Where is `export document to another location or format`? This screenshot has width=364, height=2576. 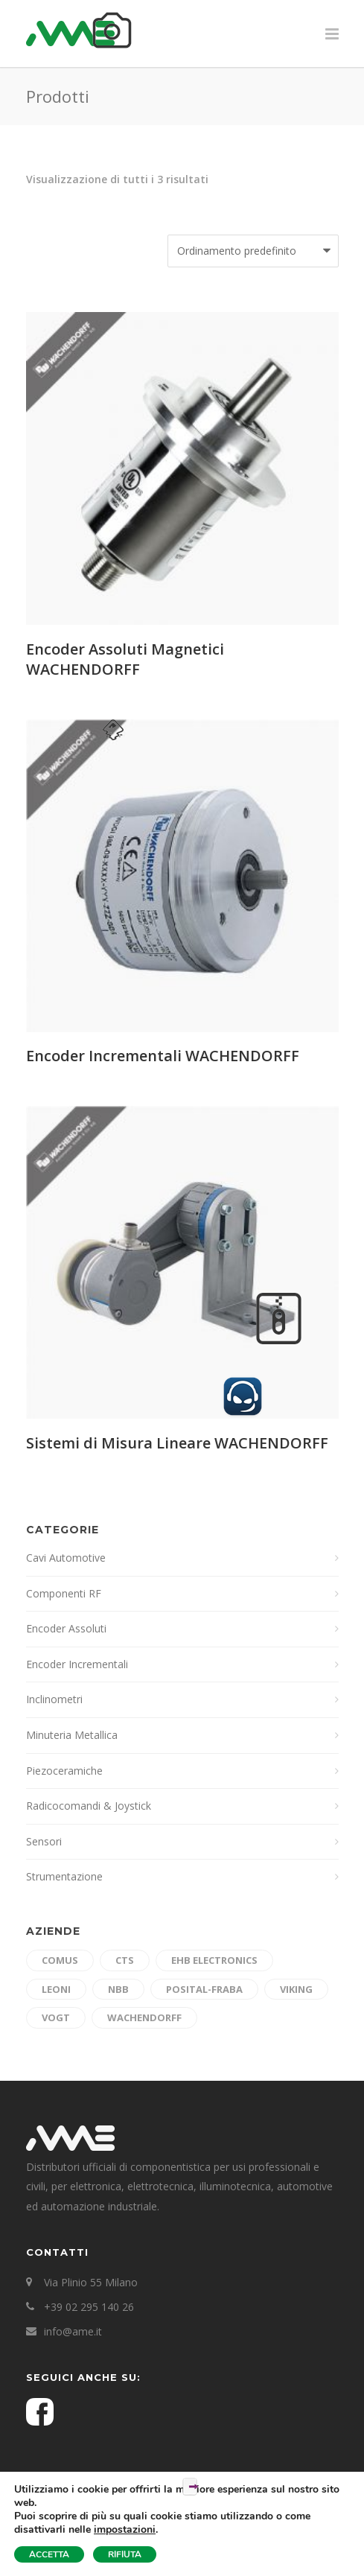 export document to another location or format is located at coordinates (190, 2487).